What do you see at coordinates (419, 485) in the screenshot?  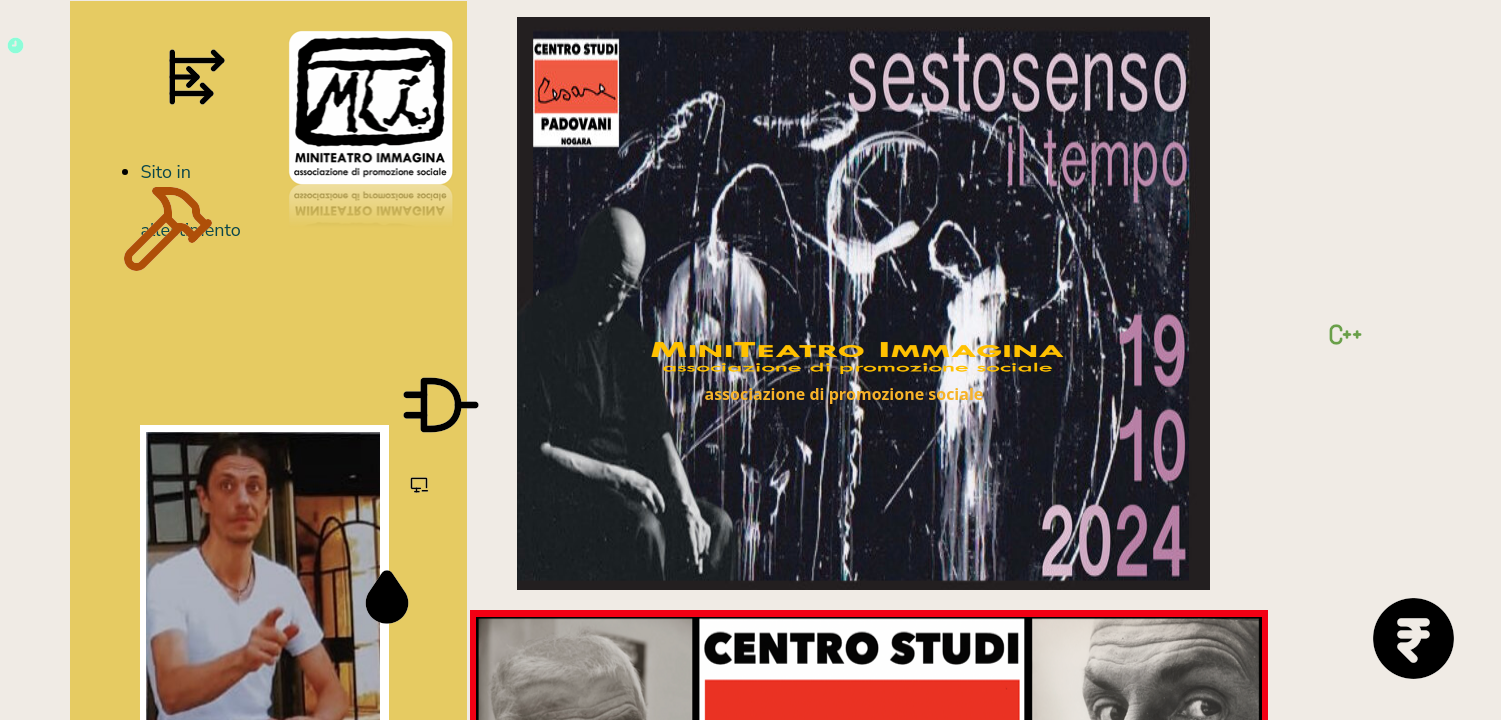 I see `remove a desktop device from your account` at bounding box center [419, 485].